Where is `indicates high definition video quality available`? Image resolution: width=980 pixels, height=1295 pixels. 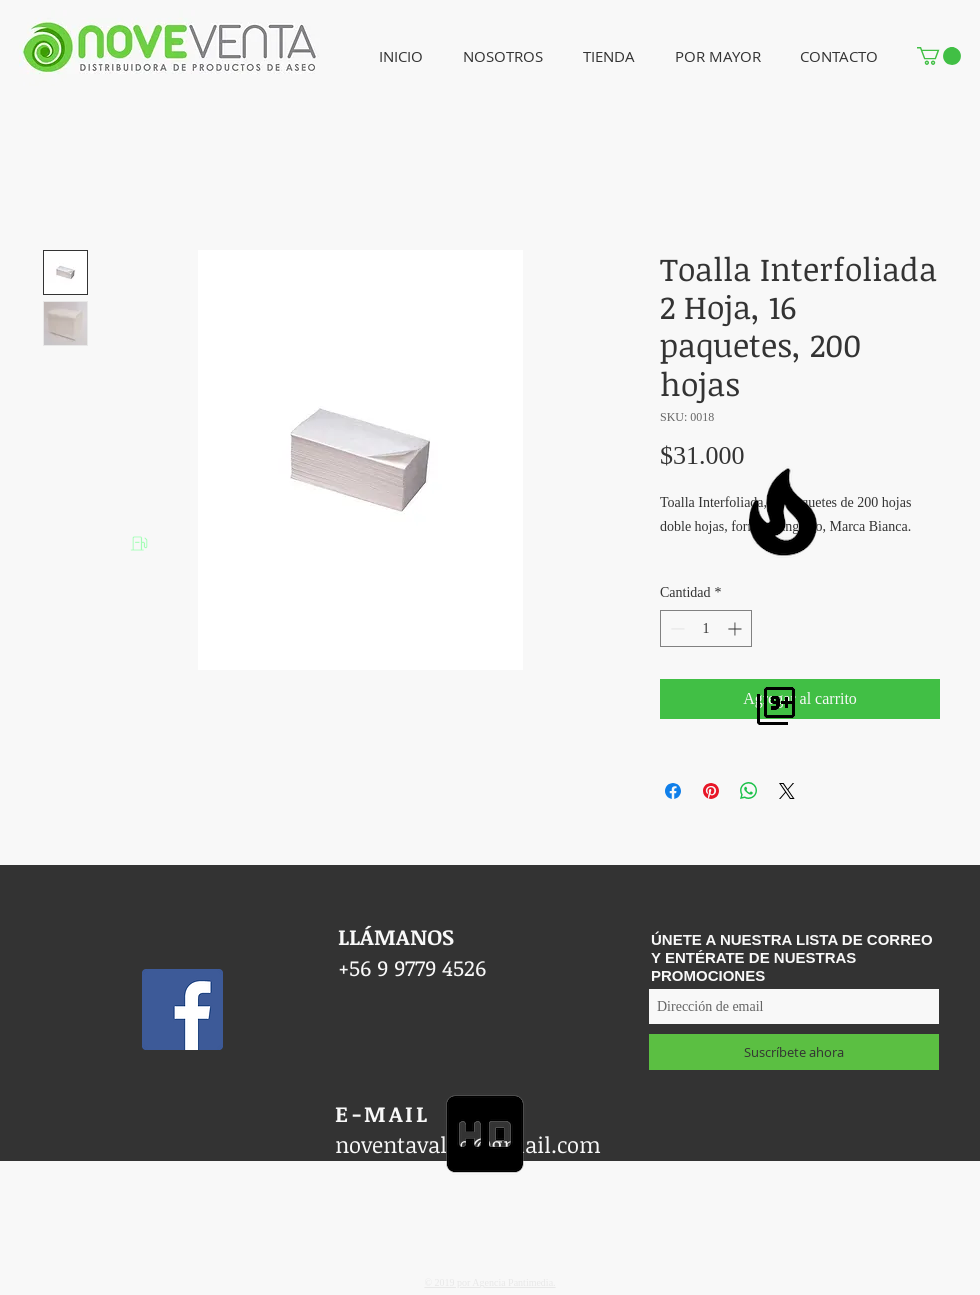
indicates high definition video quality available is located at coordinates (485, 1134).